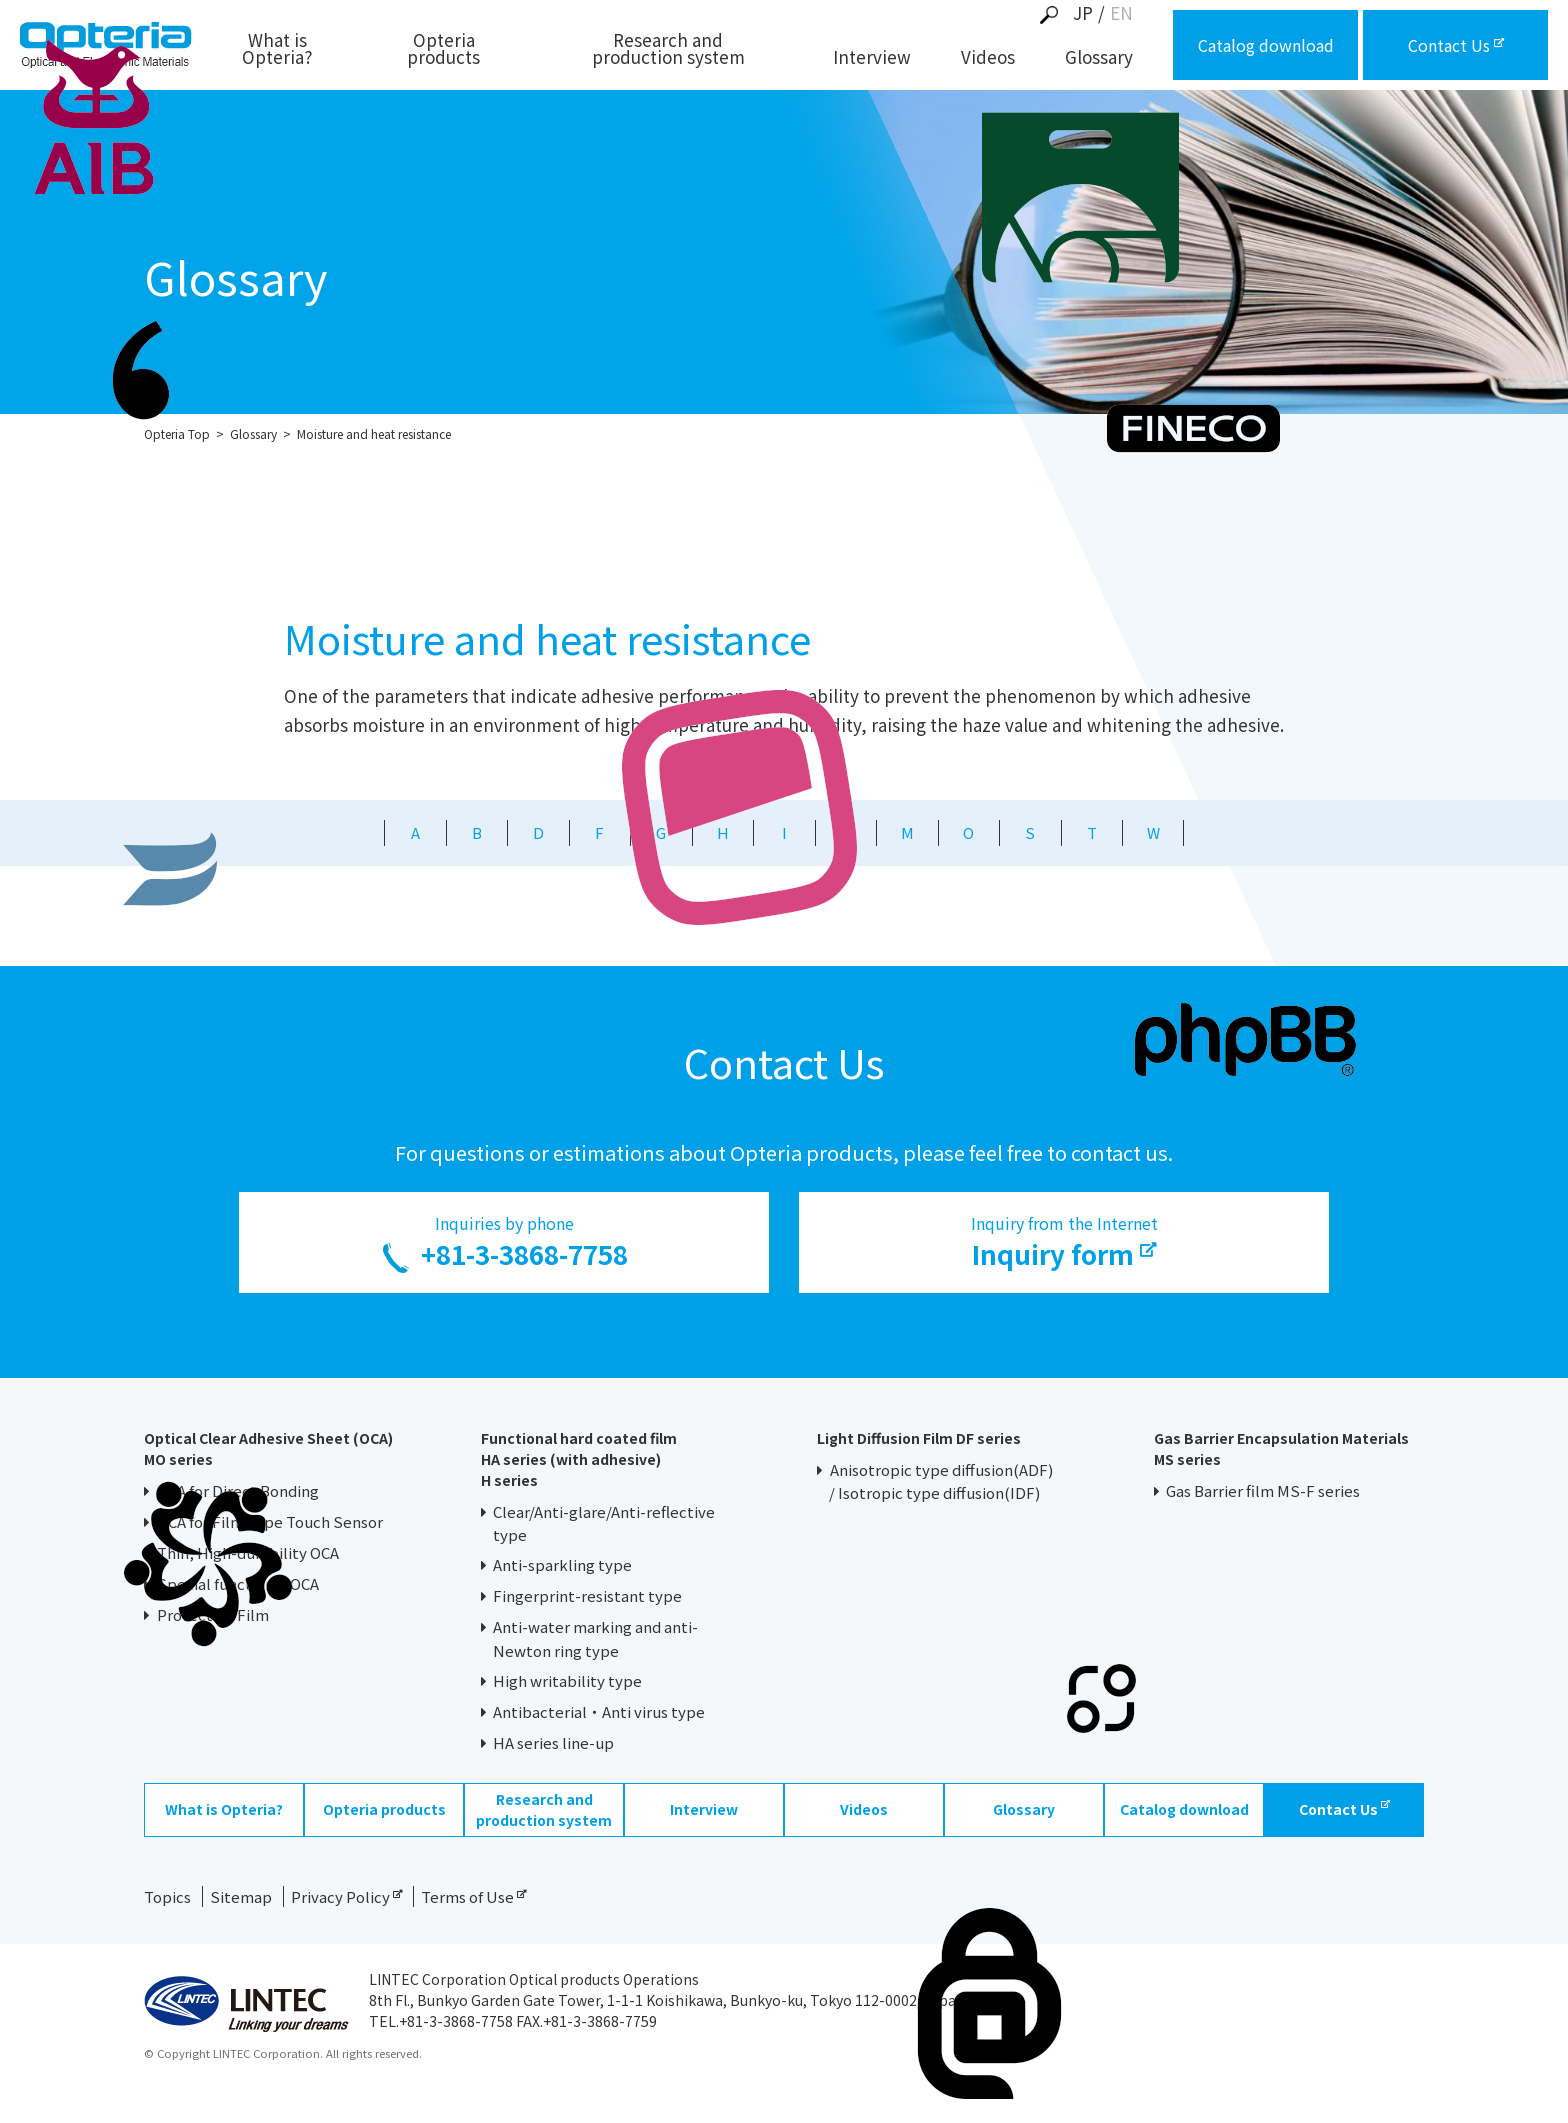  I want to click on open the Fineco banking app, so click(1193, 428).